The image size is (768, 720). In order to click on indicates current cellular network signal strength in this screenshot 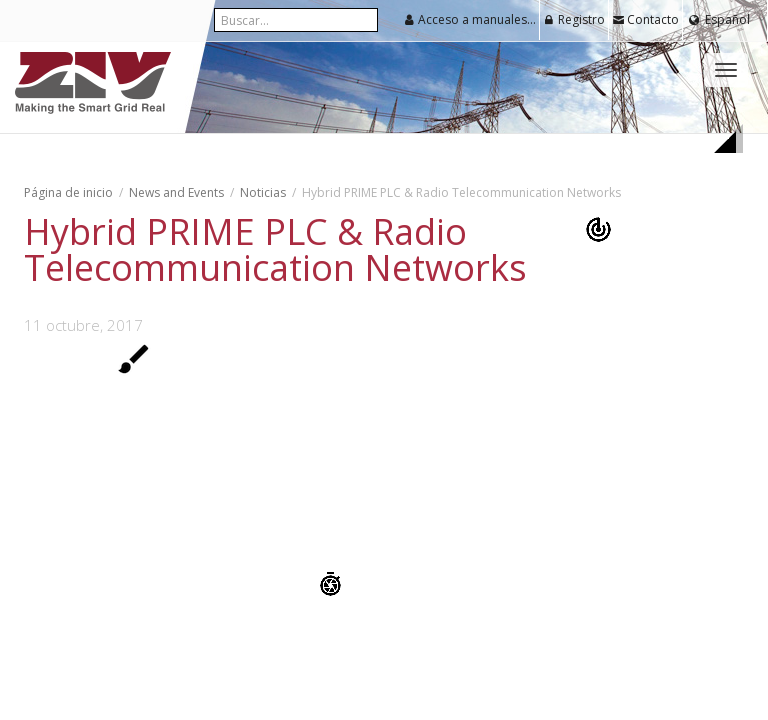, I will do `click(728, 138)`.